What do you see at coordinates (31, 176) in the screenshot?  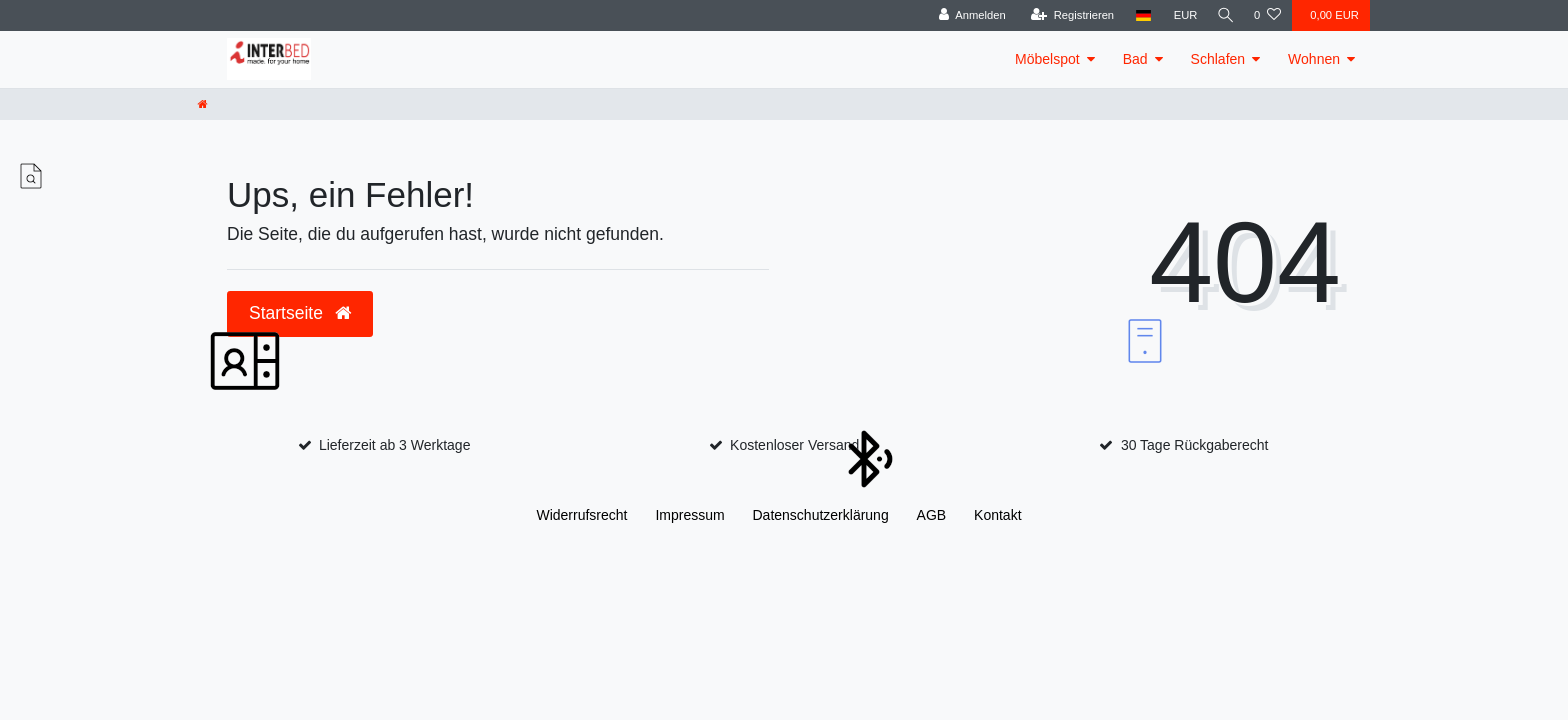 I see `search within a document` at bounding box center [31, 176].